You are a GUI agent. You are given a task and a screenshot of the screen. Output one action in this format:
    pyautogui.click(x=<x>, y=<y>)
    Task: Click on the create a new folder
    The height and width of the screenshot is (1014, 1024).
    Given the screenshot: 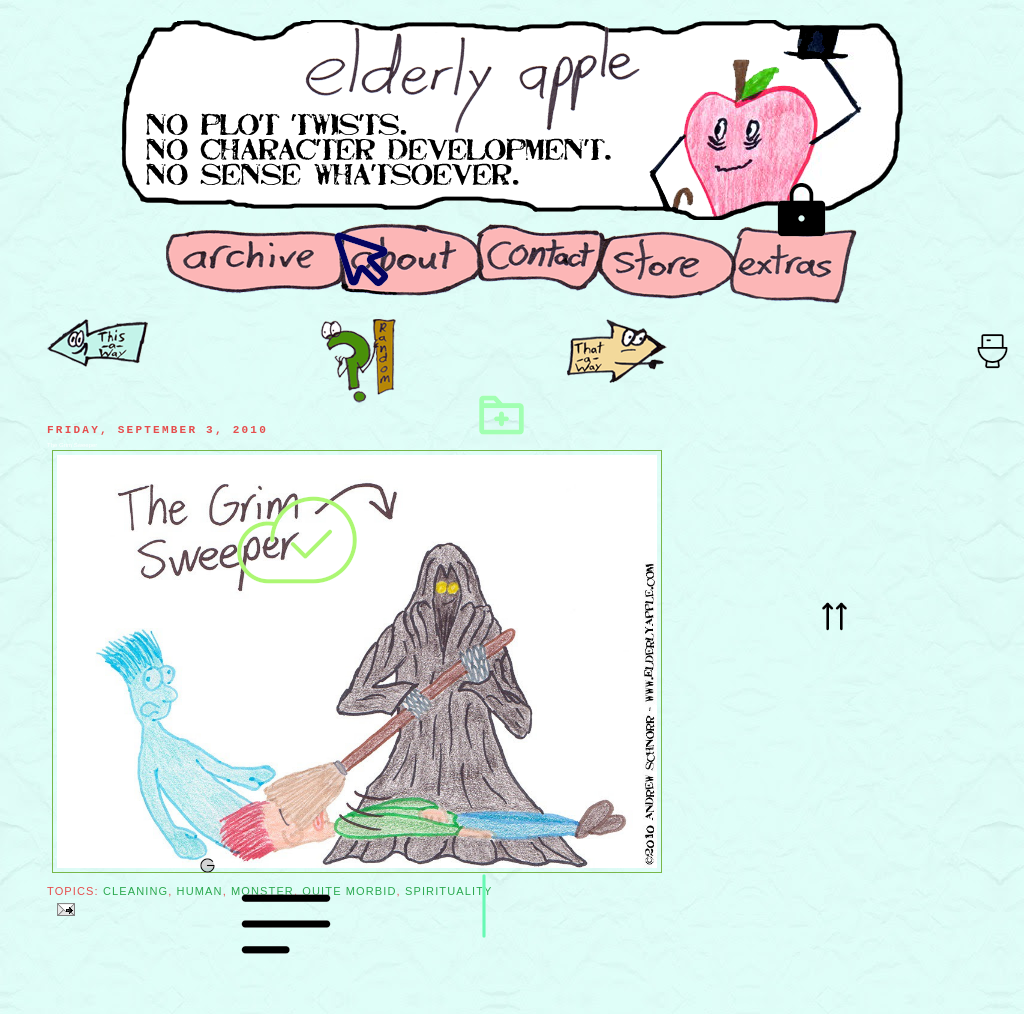 What is the action you would take?
    pyautogui.click(x=501, y=415)
    